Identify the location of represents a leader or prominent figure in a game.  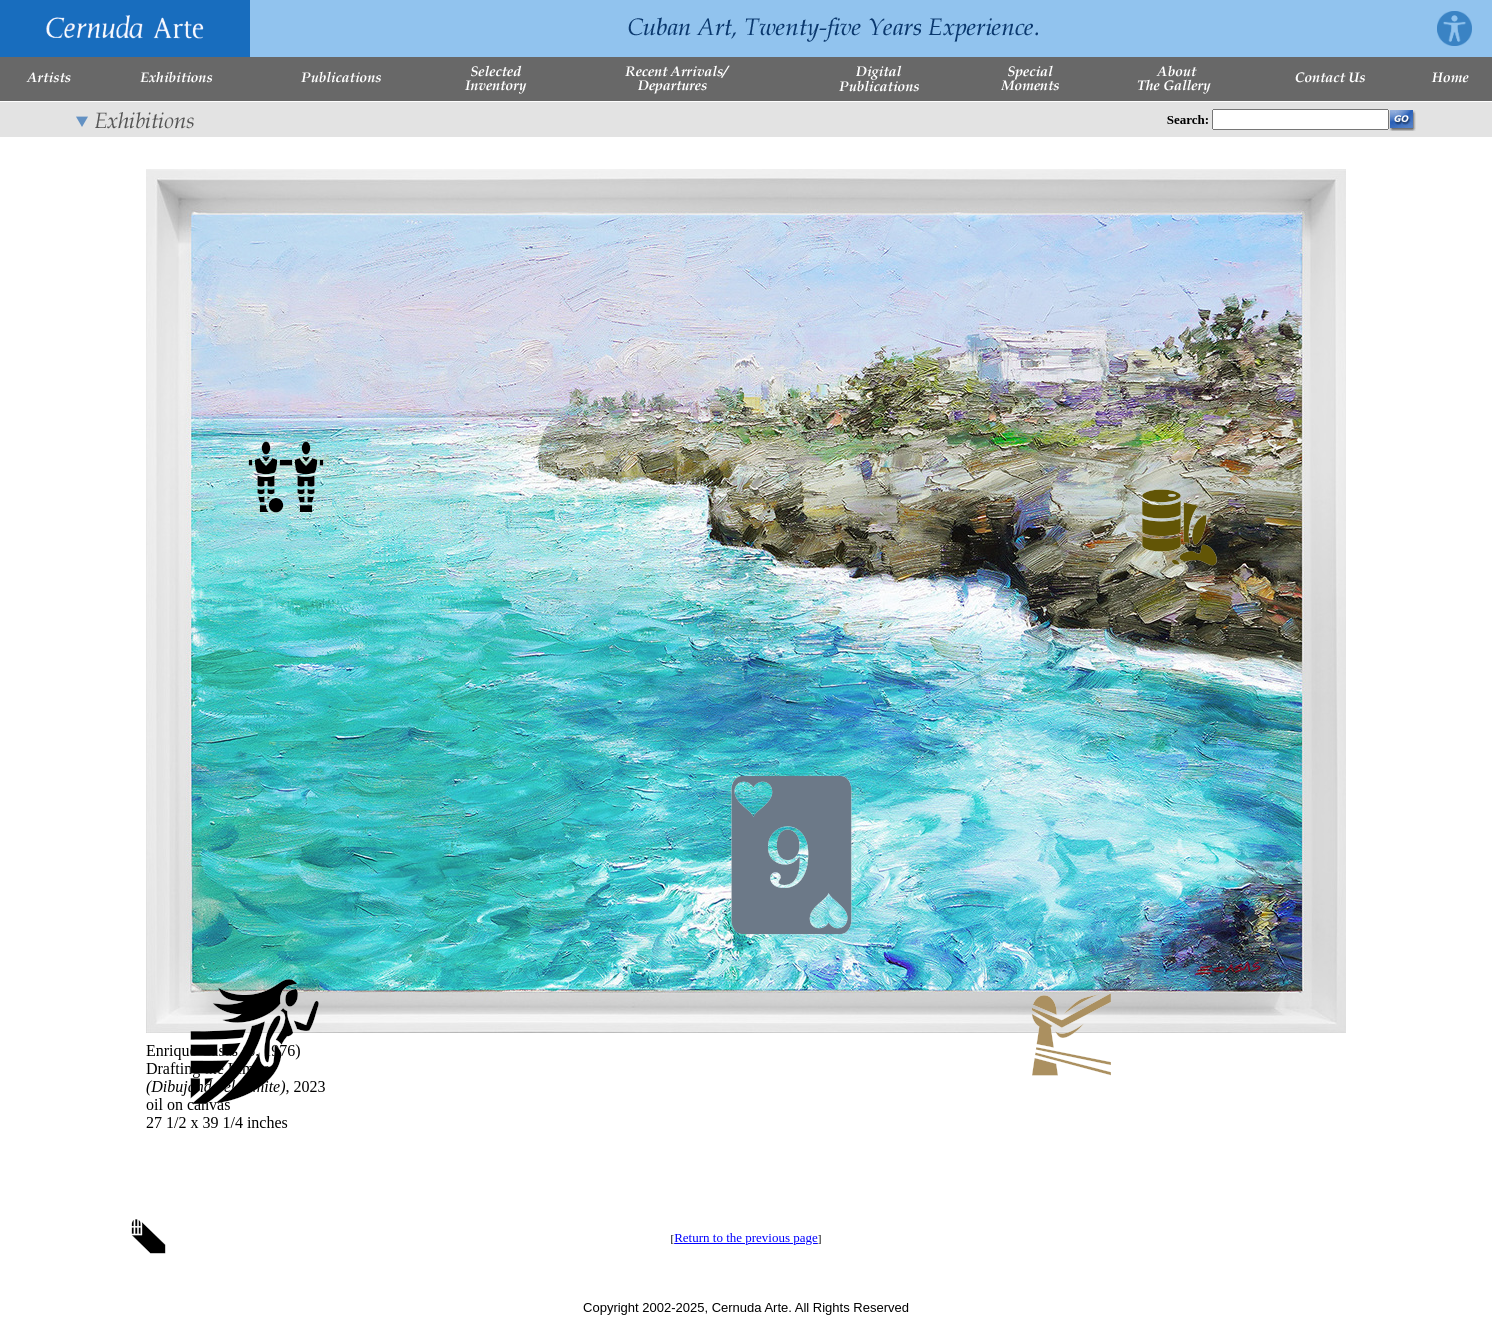
(254, 1039).